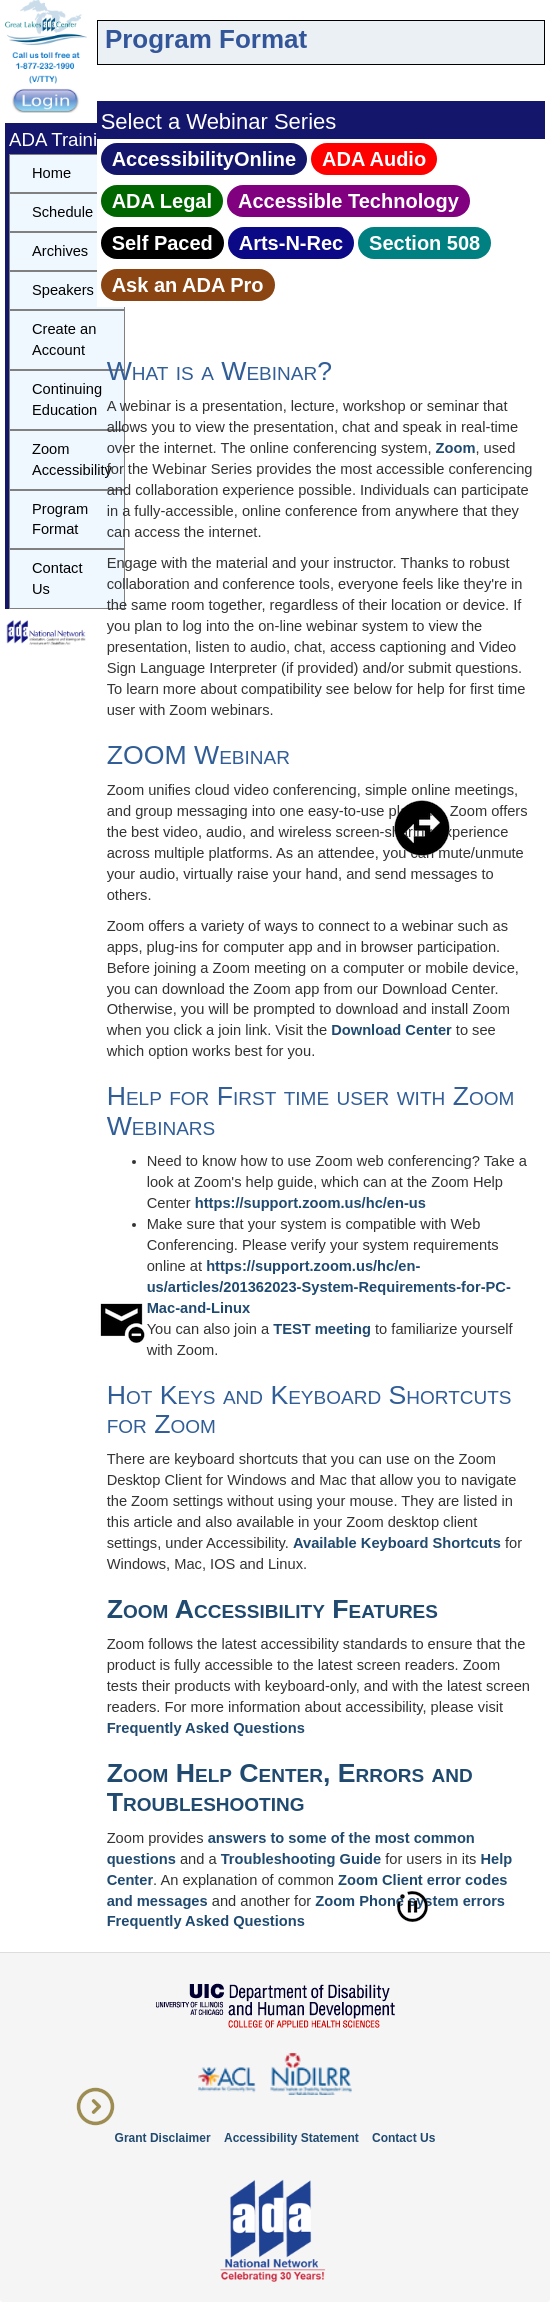  Describe the element at coordinates (121, 1324) in the screenshot. I see `unsubscribe from a mailing list` at that location.